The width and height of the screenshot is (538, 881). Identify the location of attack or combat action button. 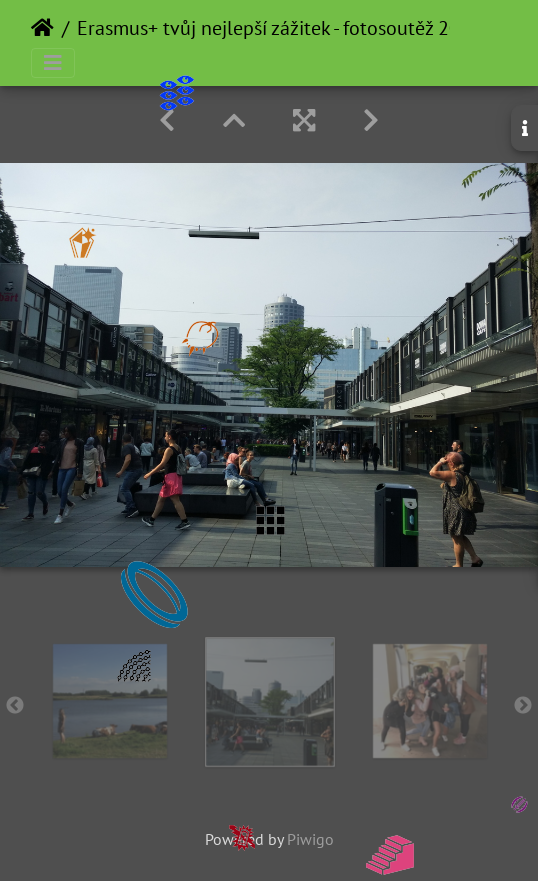
(519, 804).